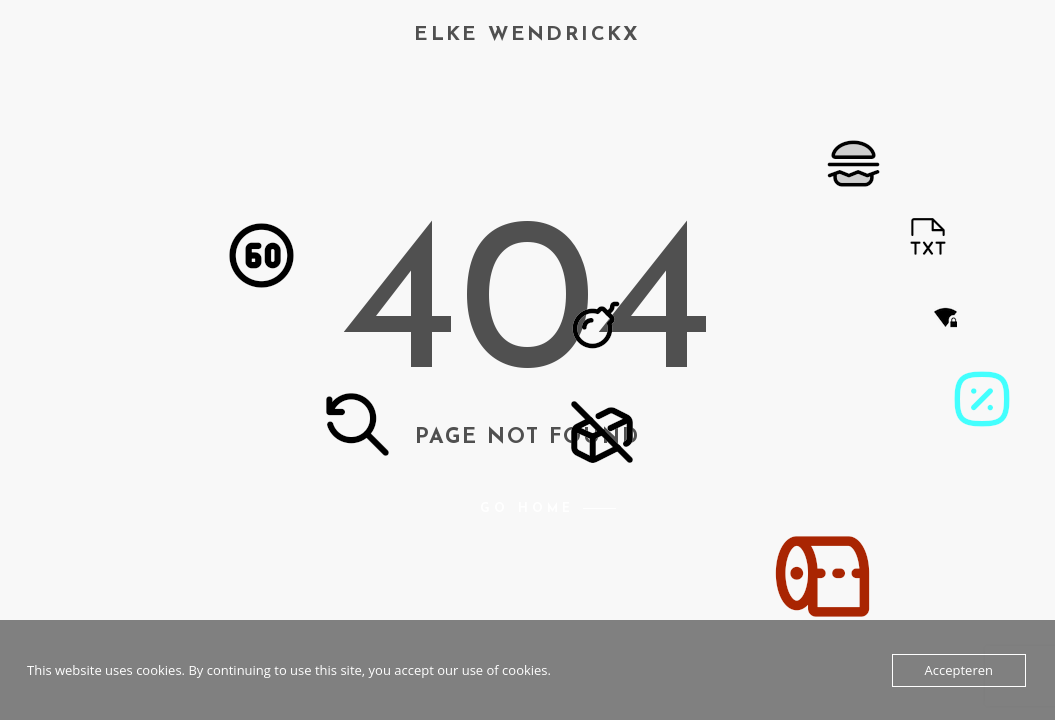 The height and width of the screenshot is (720, 1055). What do you see at coordinates (822, 576) in the screenshot?
I see `indicates restroom or bathroom location` at bounding box center [822, 576].